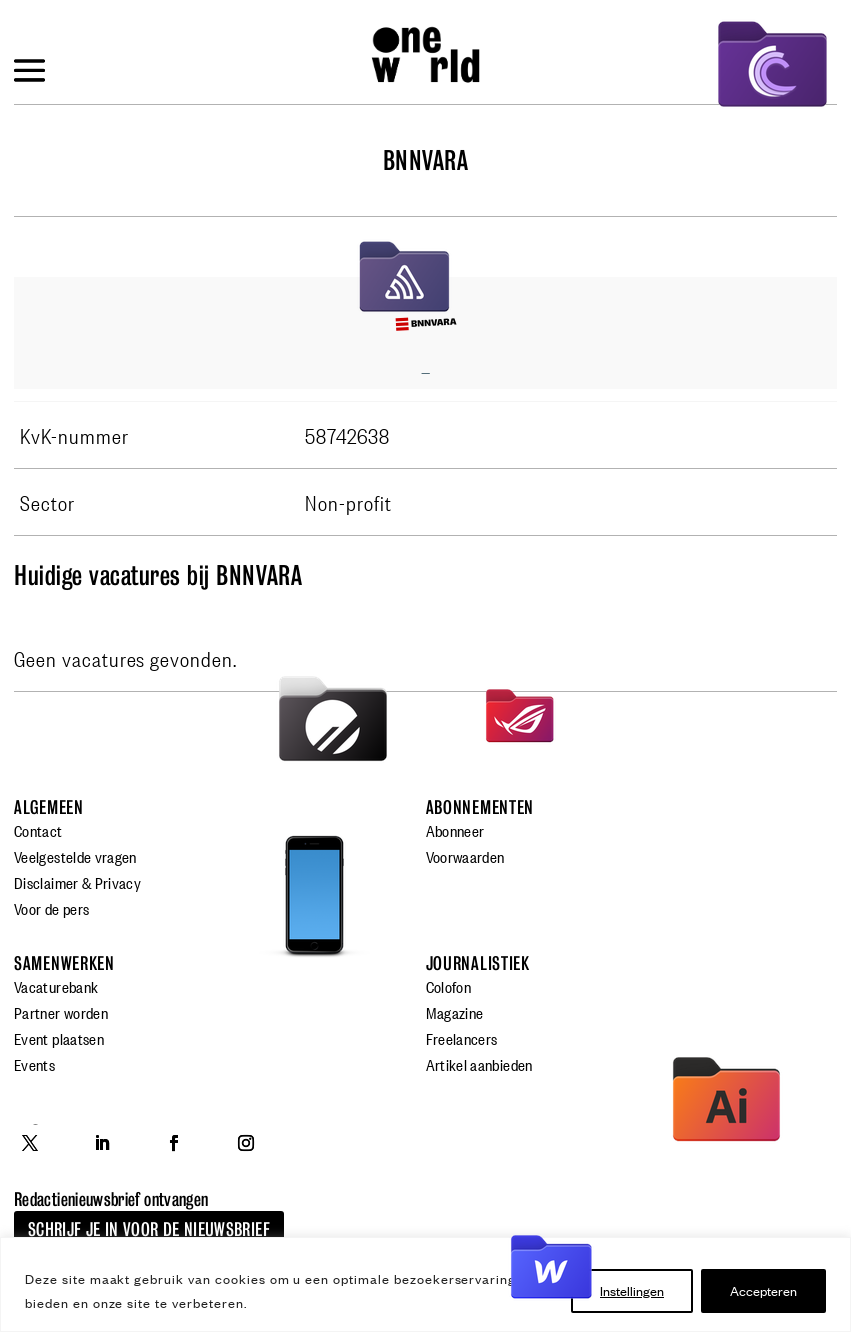  I want to click on open ASUS Republic of Gamers files folder, so click(519, 717).